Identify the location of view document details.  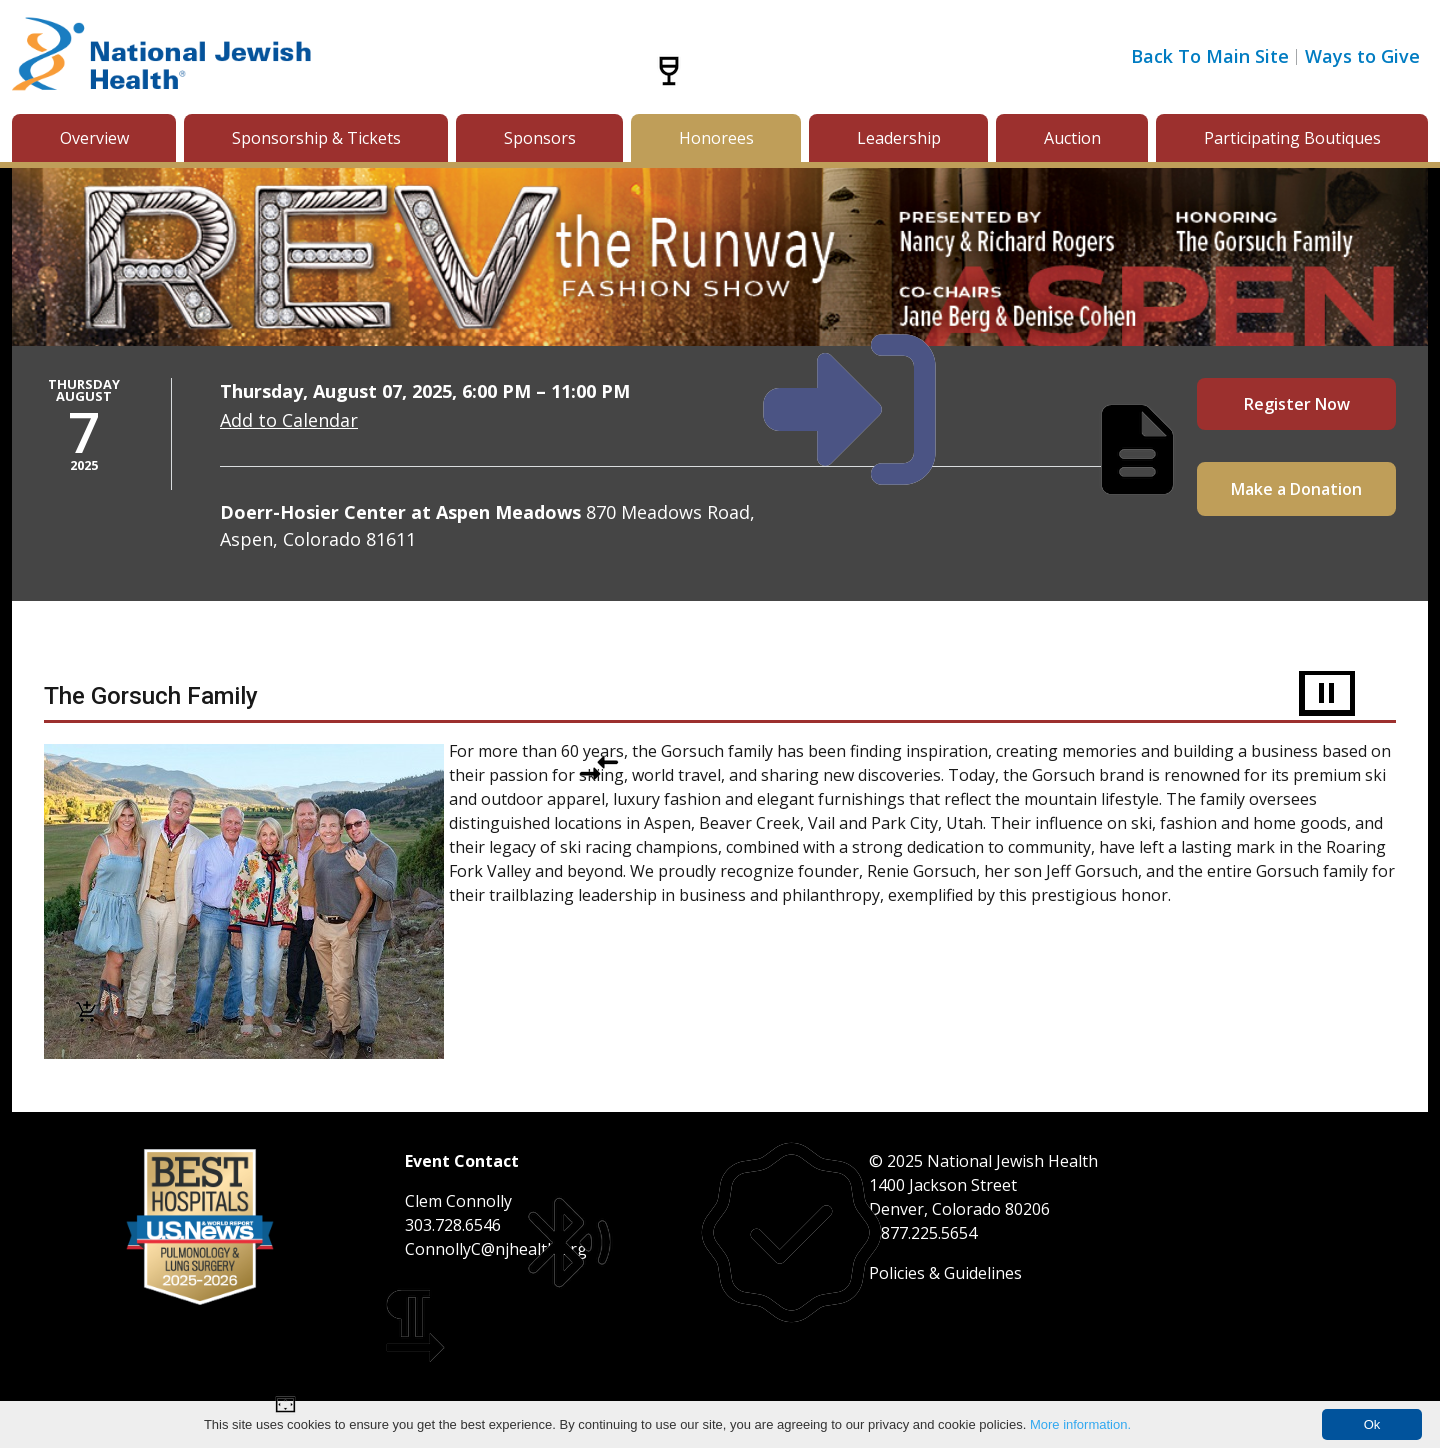
(1137, 449).